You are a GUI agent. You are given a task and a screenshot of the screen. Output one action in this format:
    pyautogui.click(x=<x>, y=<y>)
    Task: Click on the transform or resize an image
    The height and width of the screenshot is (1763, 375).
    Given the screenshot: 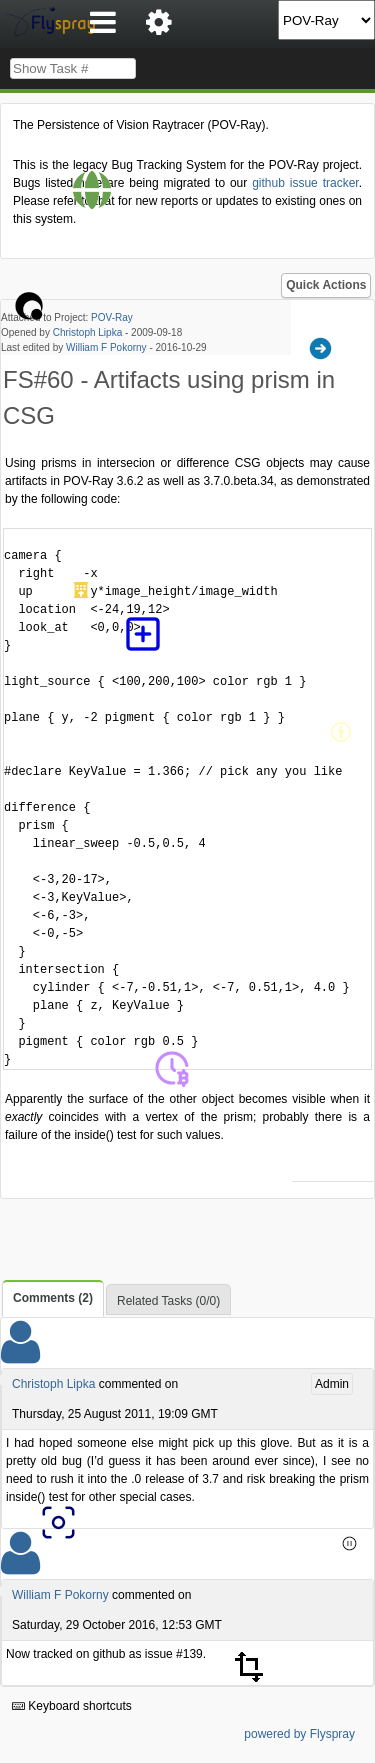 What is the action you would take?
    pyautogui.click(x=249, y=1667)
    